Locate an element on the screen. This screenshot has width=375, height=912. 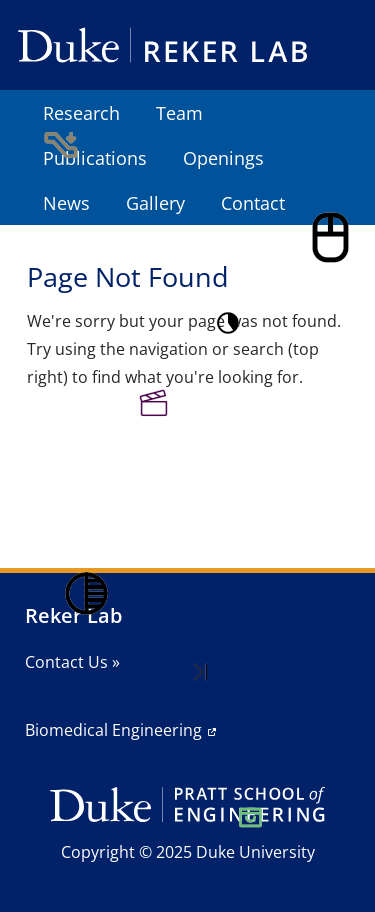
indicates escalator going down is located at coordinates (61, 145).